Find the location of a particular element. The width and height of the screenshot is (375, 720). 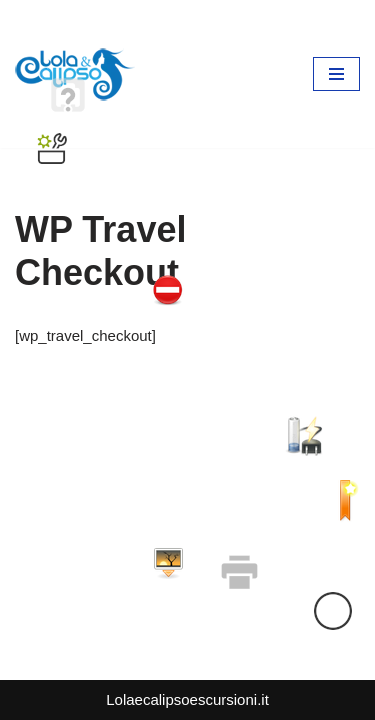

insert an image into the document is located at coordinates (168, 562).